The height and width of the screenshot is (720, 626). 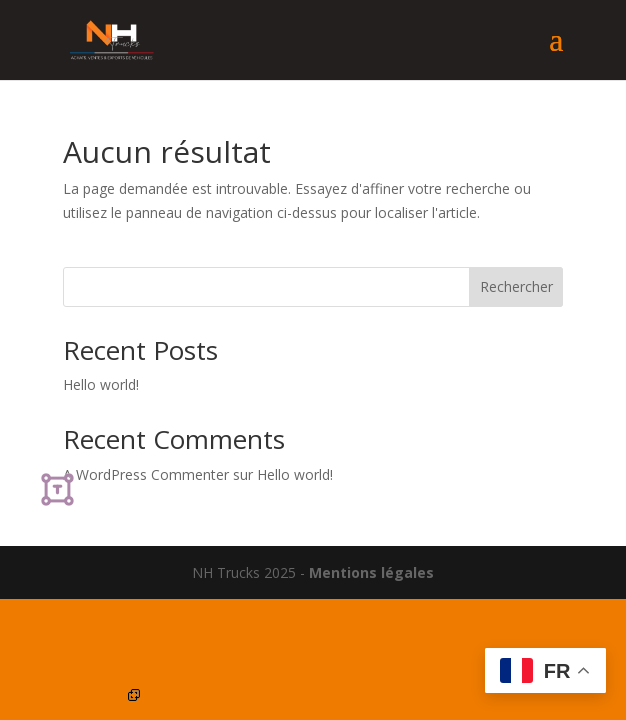 I want to click on resize text or adjust font size, so click(x=57, y=489).